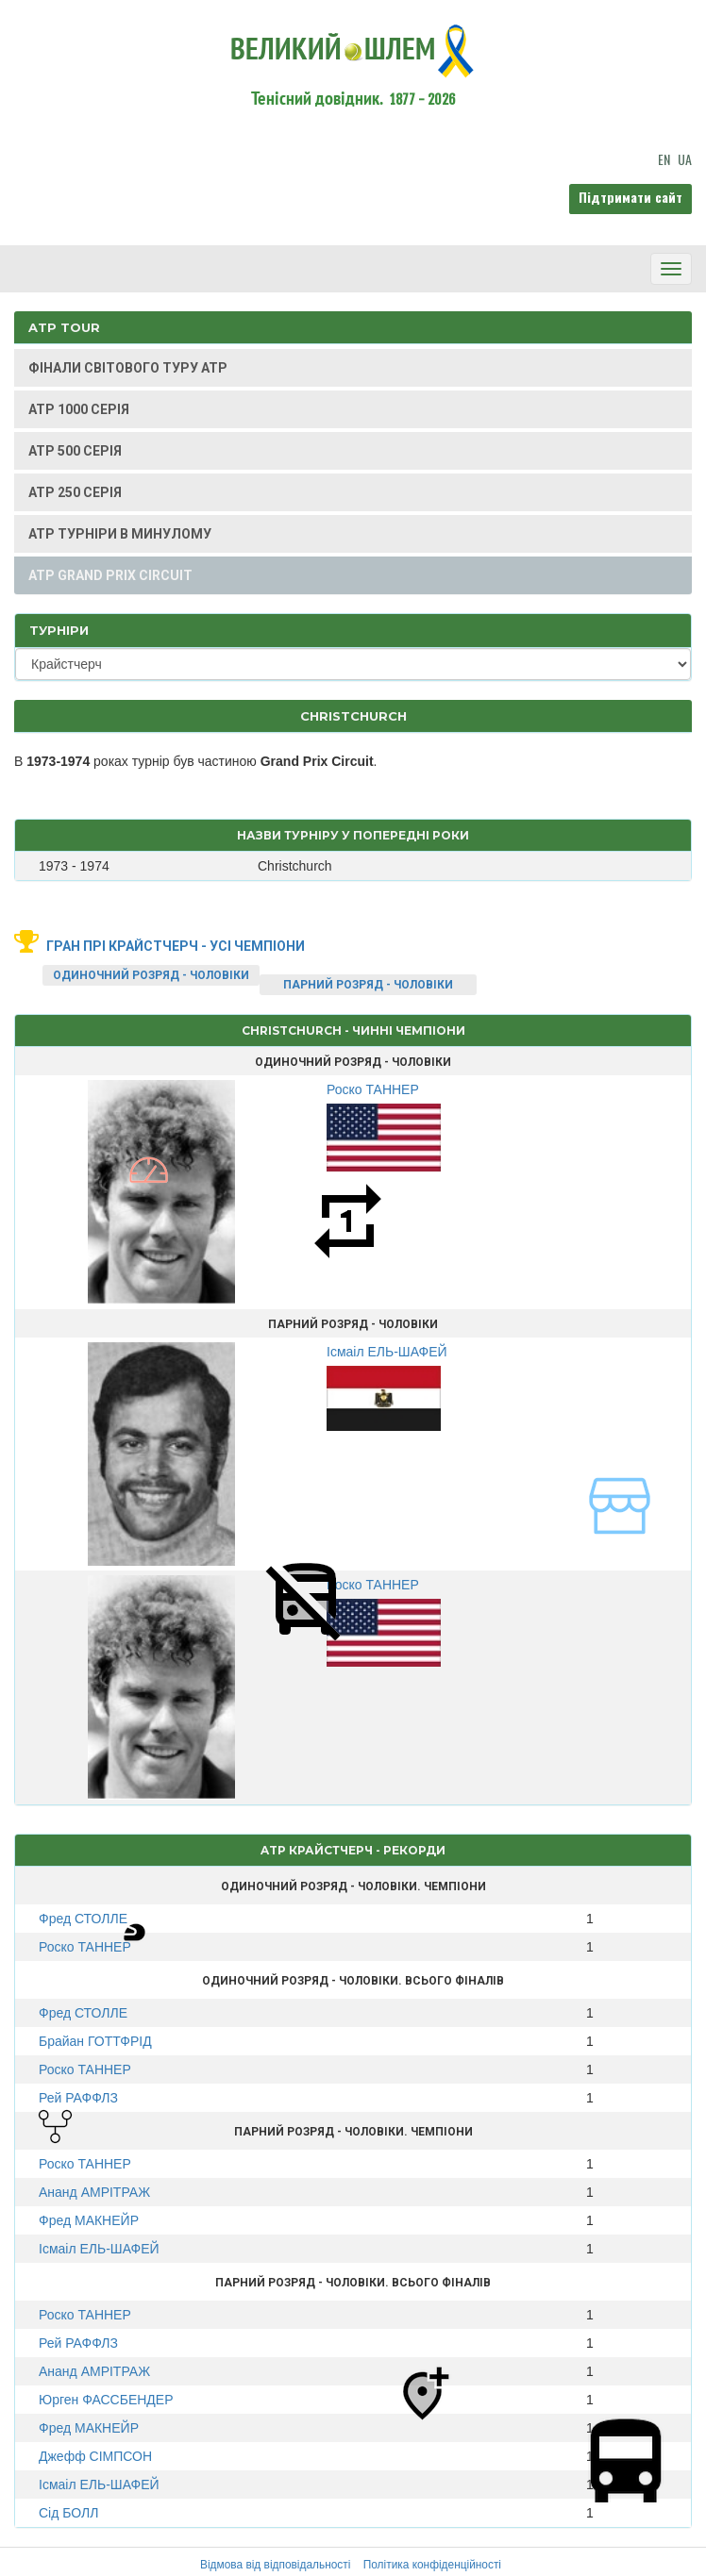  What do you see at coordinates (306, 1601) in the screenshot?
I see `indicates transfers are not available at this stop` at bounding box center [306, 1601].